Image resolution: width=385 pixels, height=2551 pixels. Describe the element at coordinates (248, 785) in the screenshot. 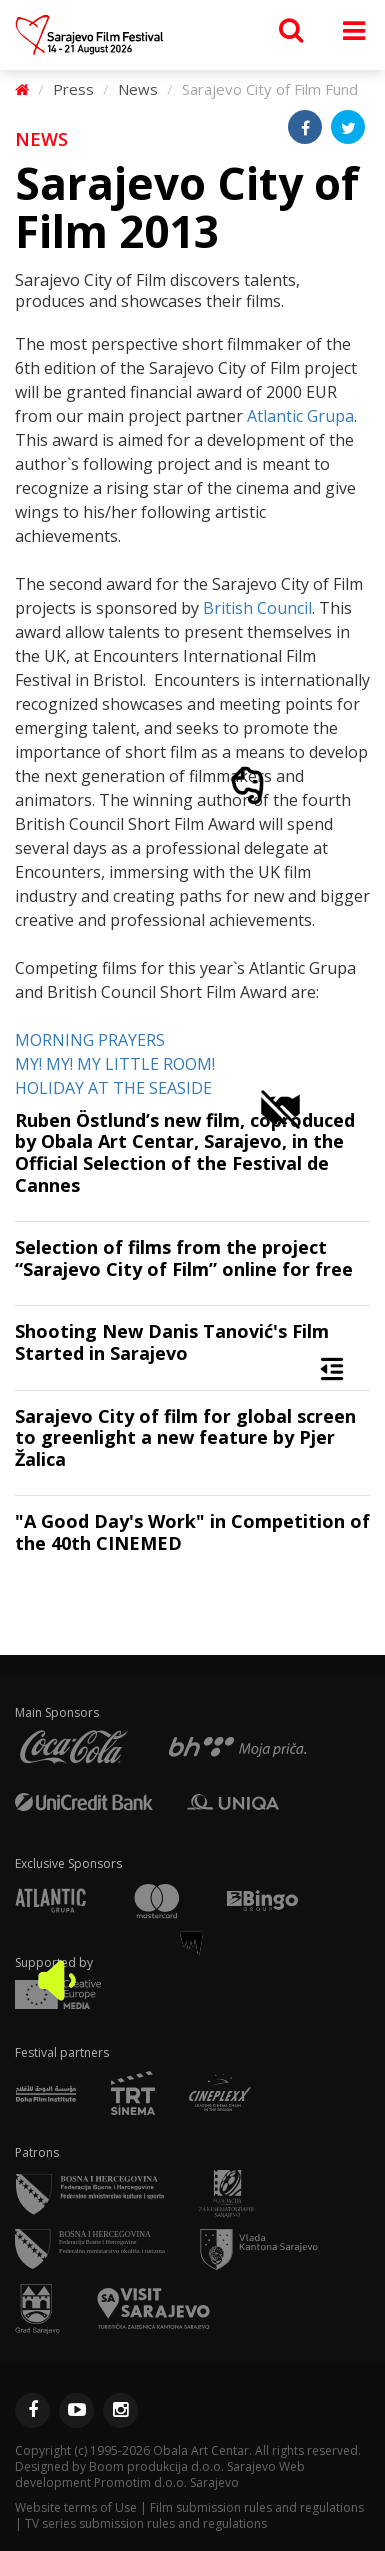

I see `open evernote app` at that location.